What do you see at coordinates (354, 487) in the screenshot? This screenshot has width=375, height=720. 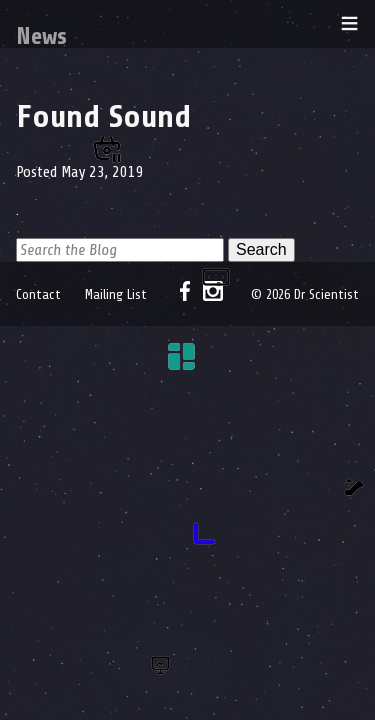 I see `escalator going up` at bounding box center [354, 487].